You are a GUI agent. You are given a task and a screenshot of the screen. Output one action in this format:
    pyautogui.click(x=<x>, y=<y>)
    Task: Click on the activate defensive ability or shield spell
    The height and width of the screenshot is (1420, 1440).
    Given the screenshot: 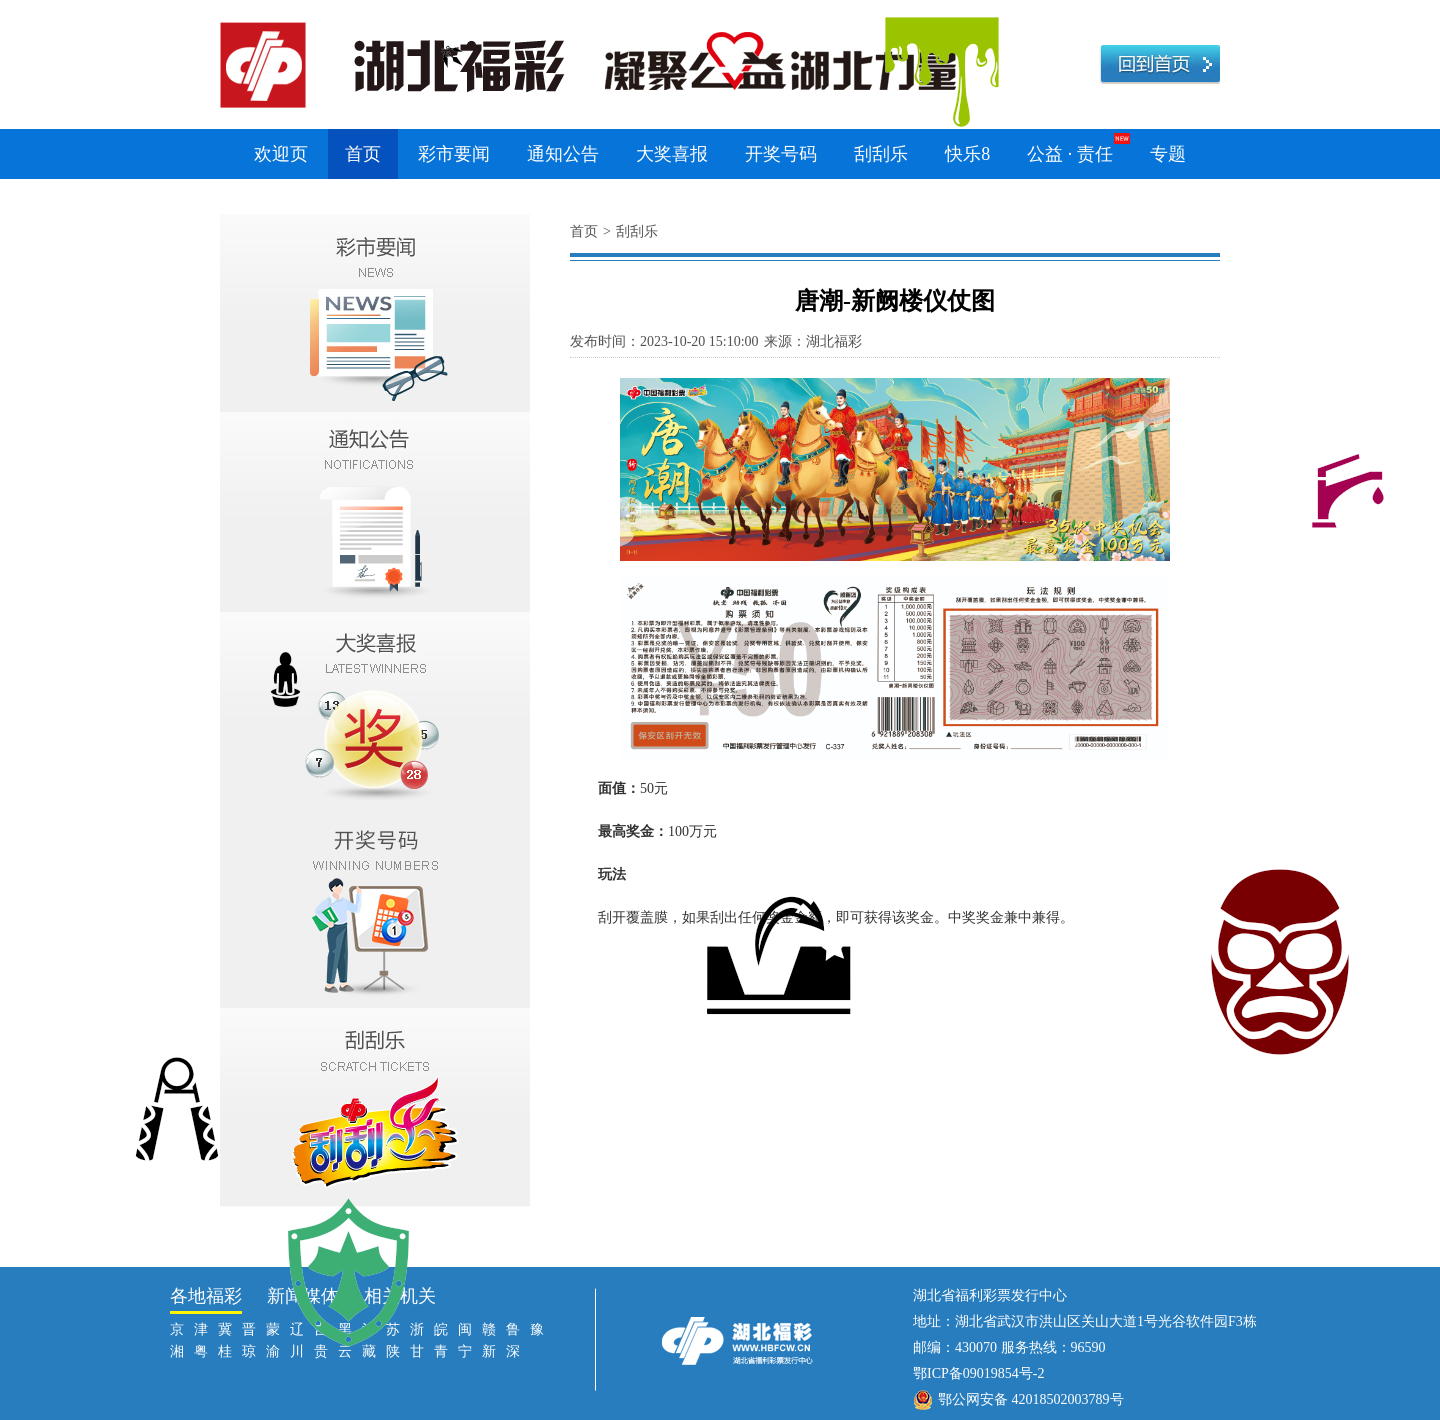 What is the action you would take?
    pyautogui.click(x=348, y=1272)
    